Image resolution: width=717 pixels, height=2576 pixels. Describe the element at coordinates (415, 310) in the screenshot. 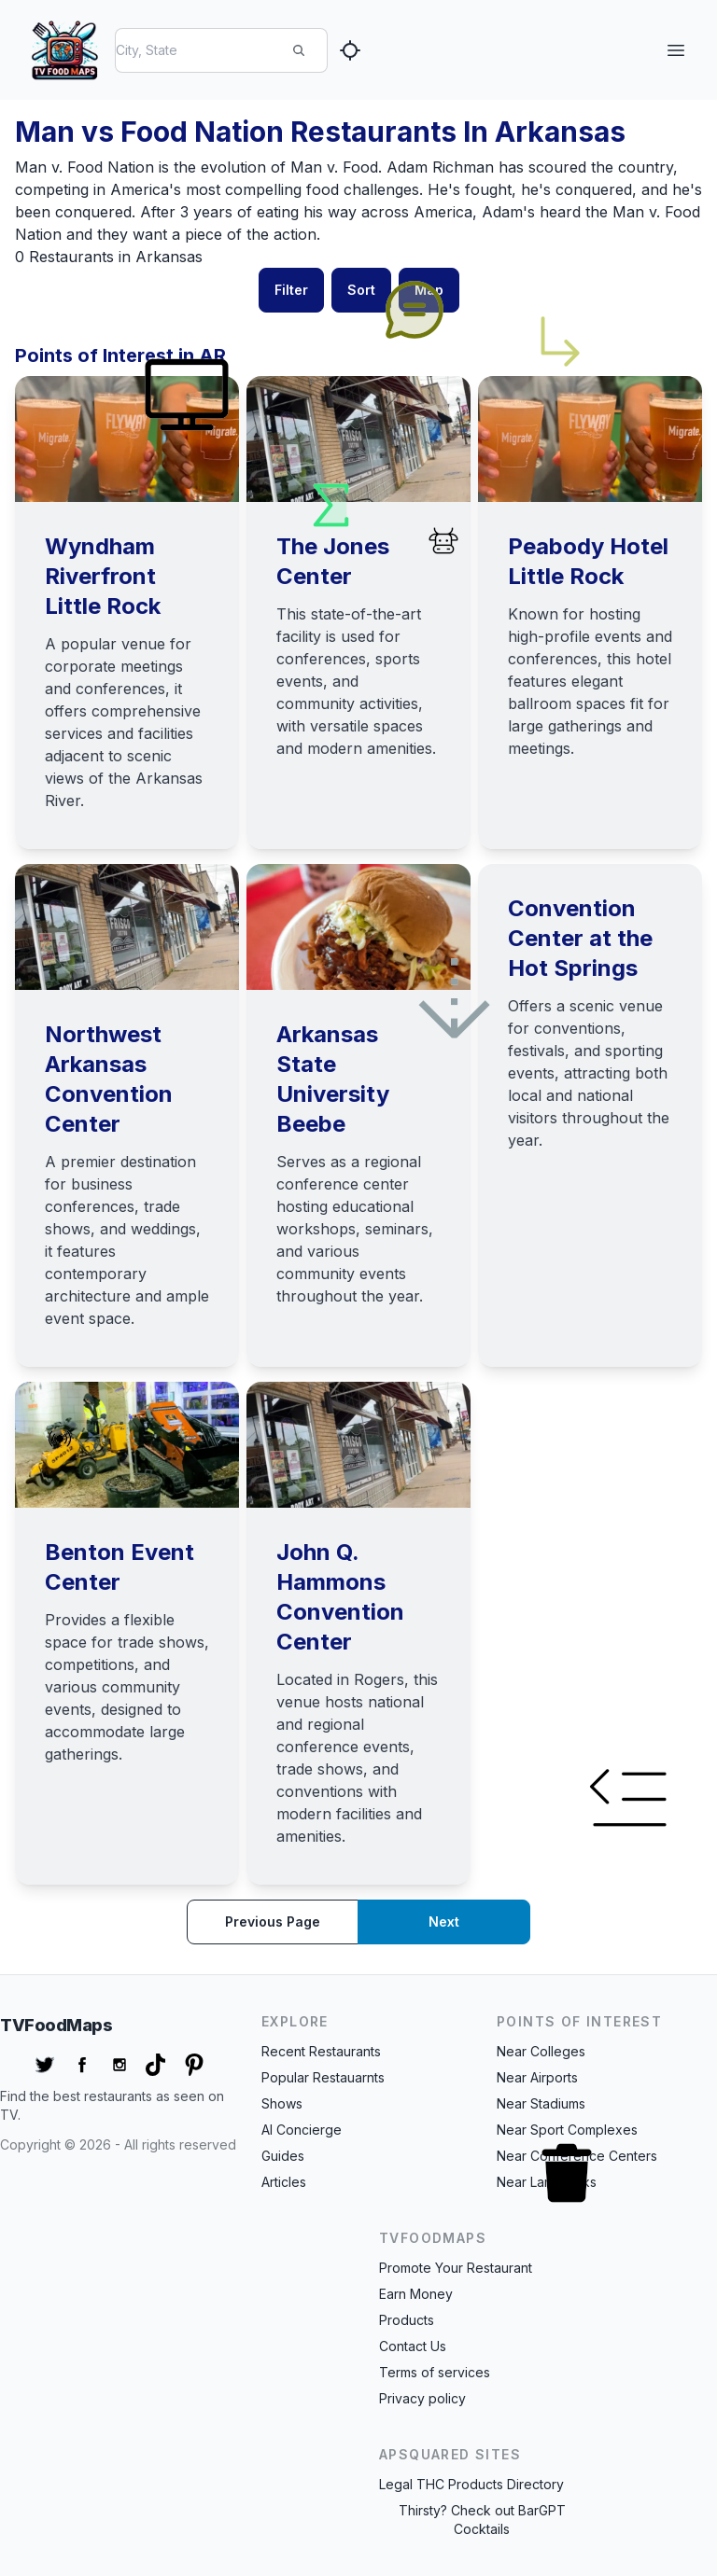

I see `open chat or messaging` at that location.